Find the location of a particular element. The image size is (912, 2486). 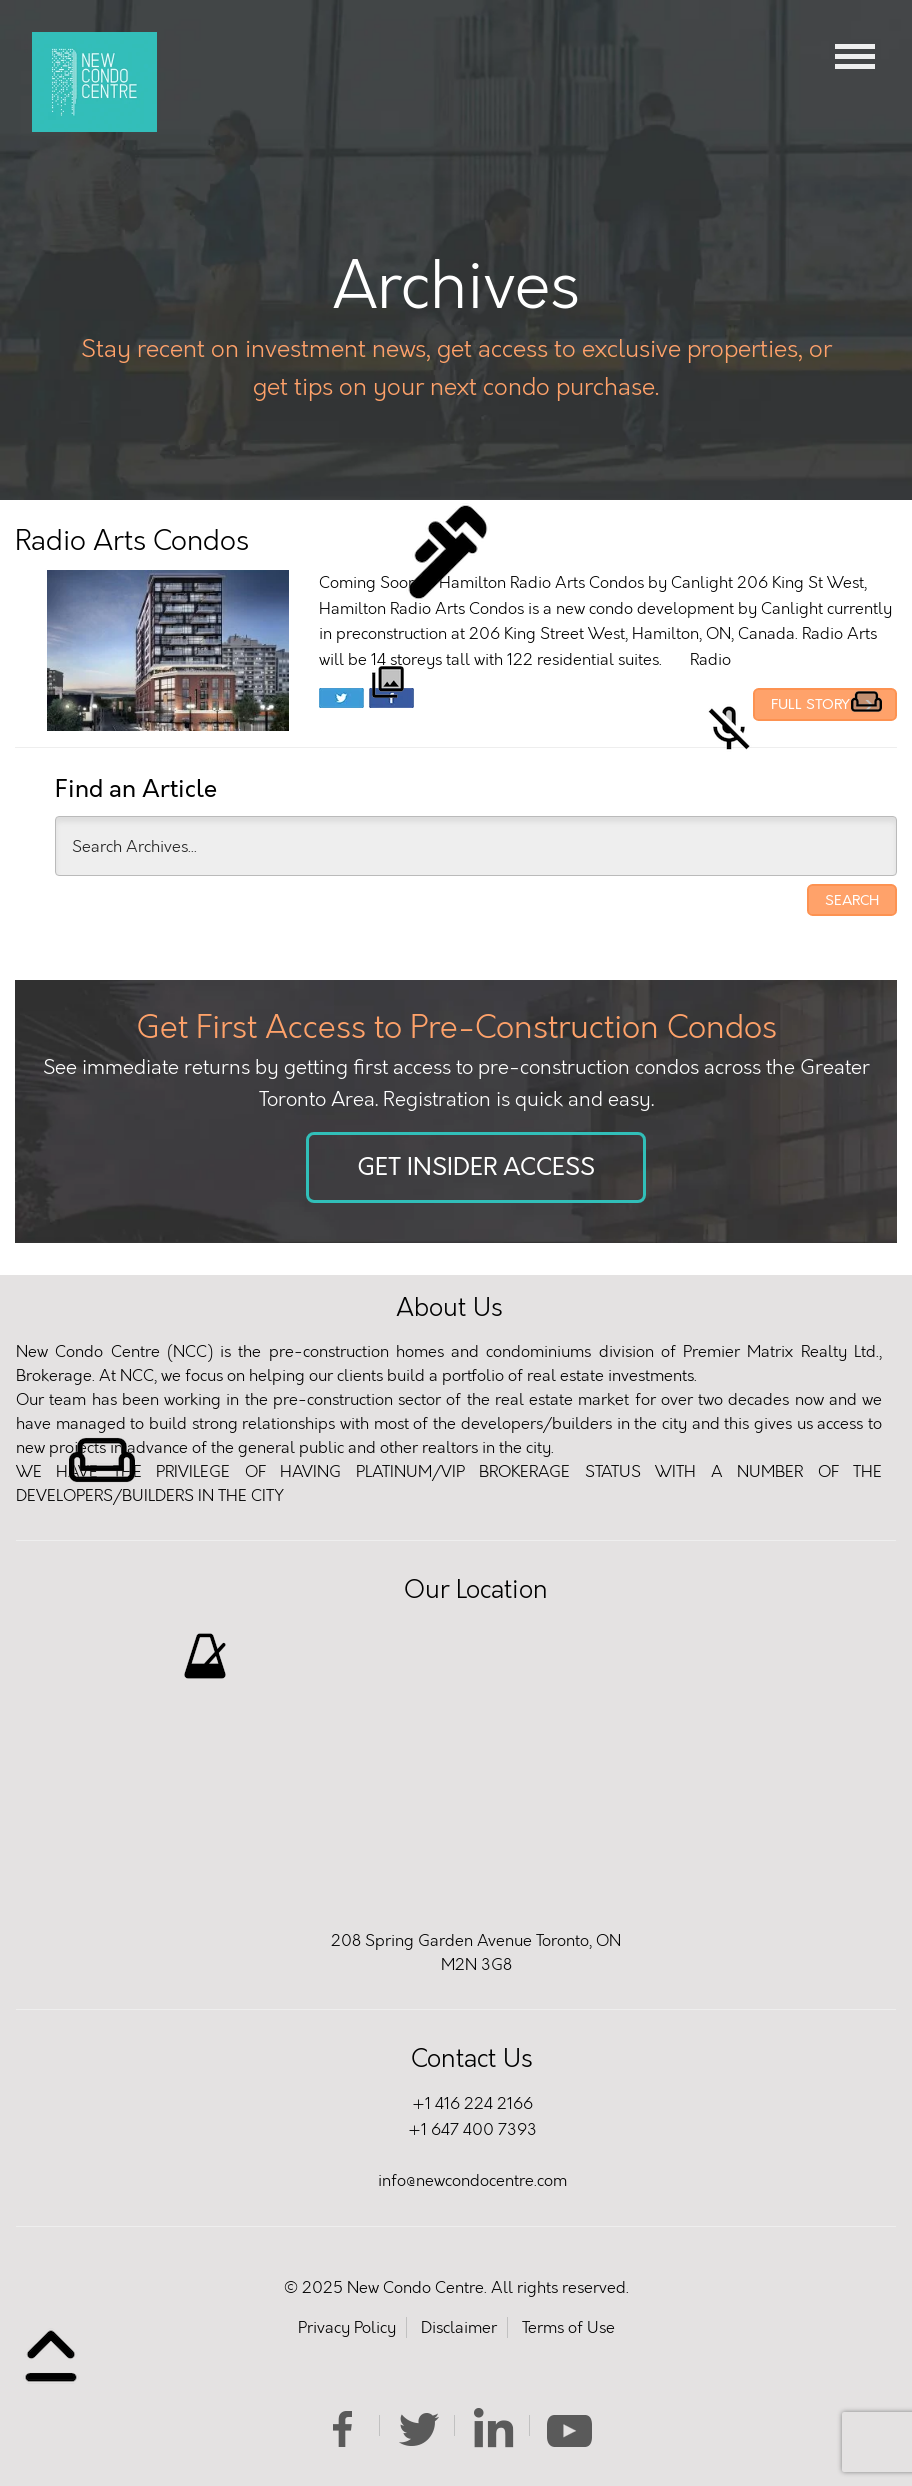

access weekend or leisure content is located at coordinates (102, 1460).